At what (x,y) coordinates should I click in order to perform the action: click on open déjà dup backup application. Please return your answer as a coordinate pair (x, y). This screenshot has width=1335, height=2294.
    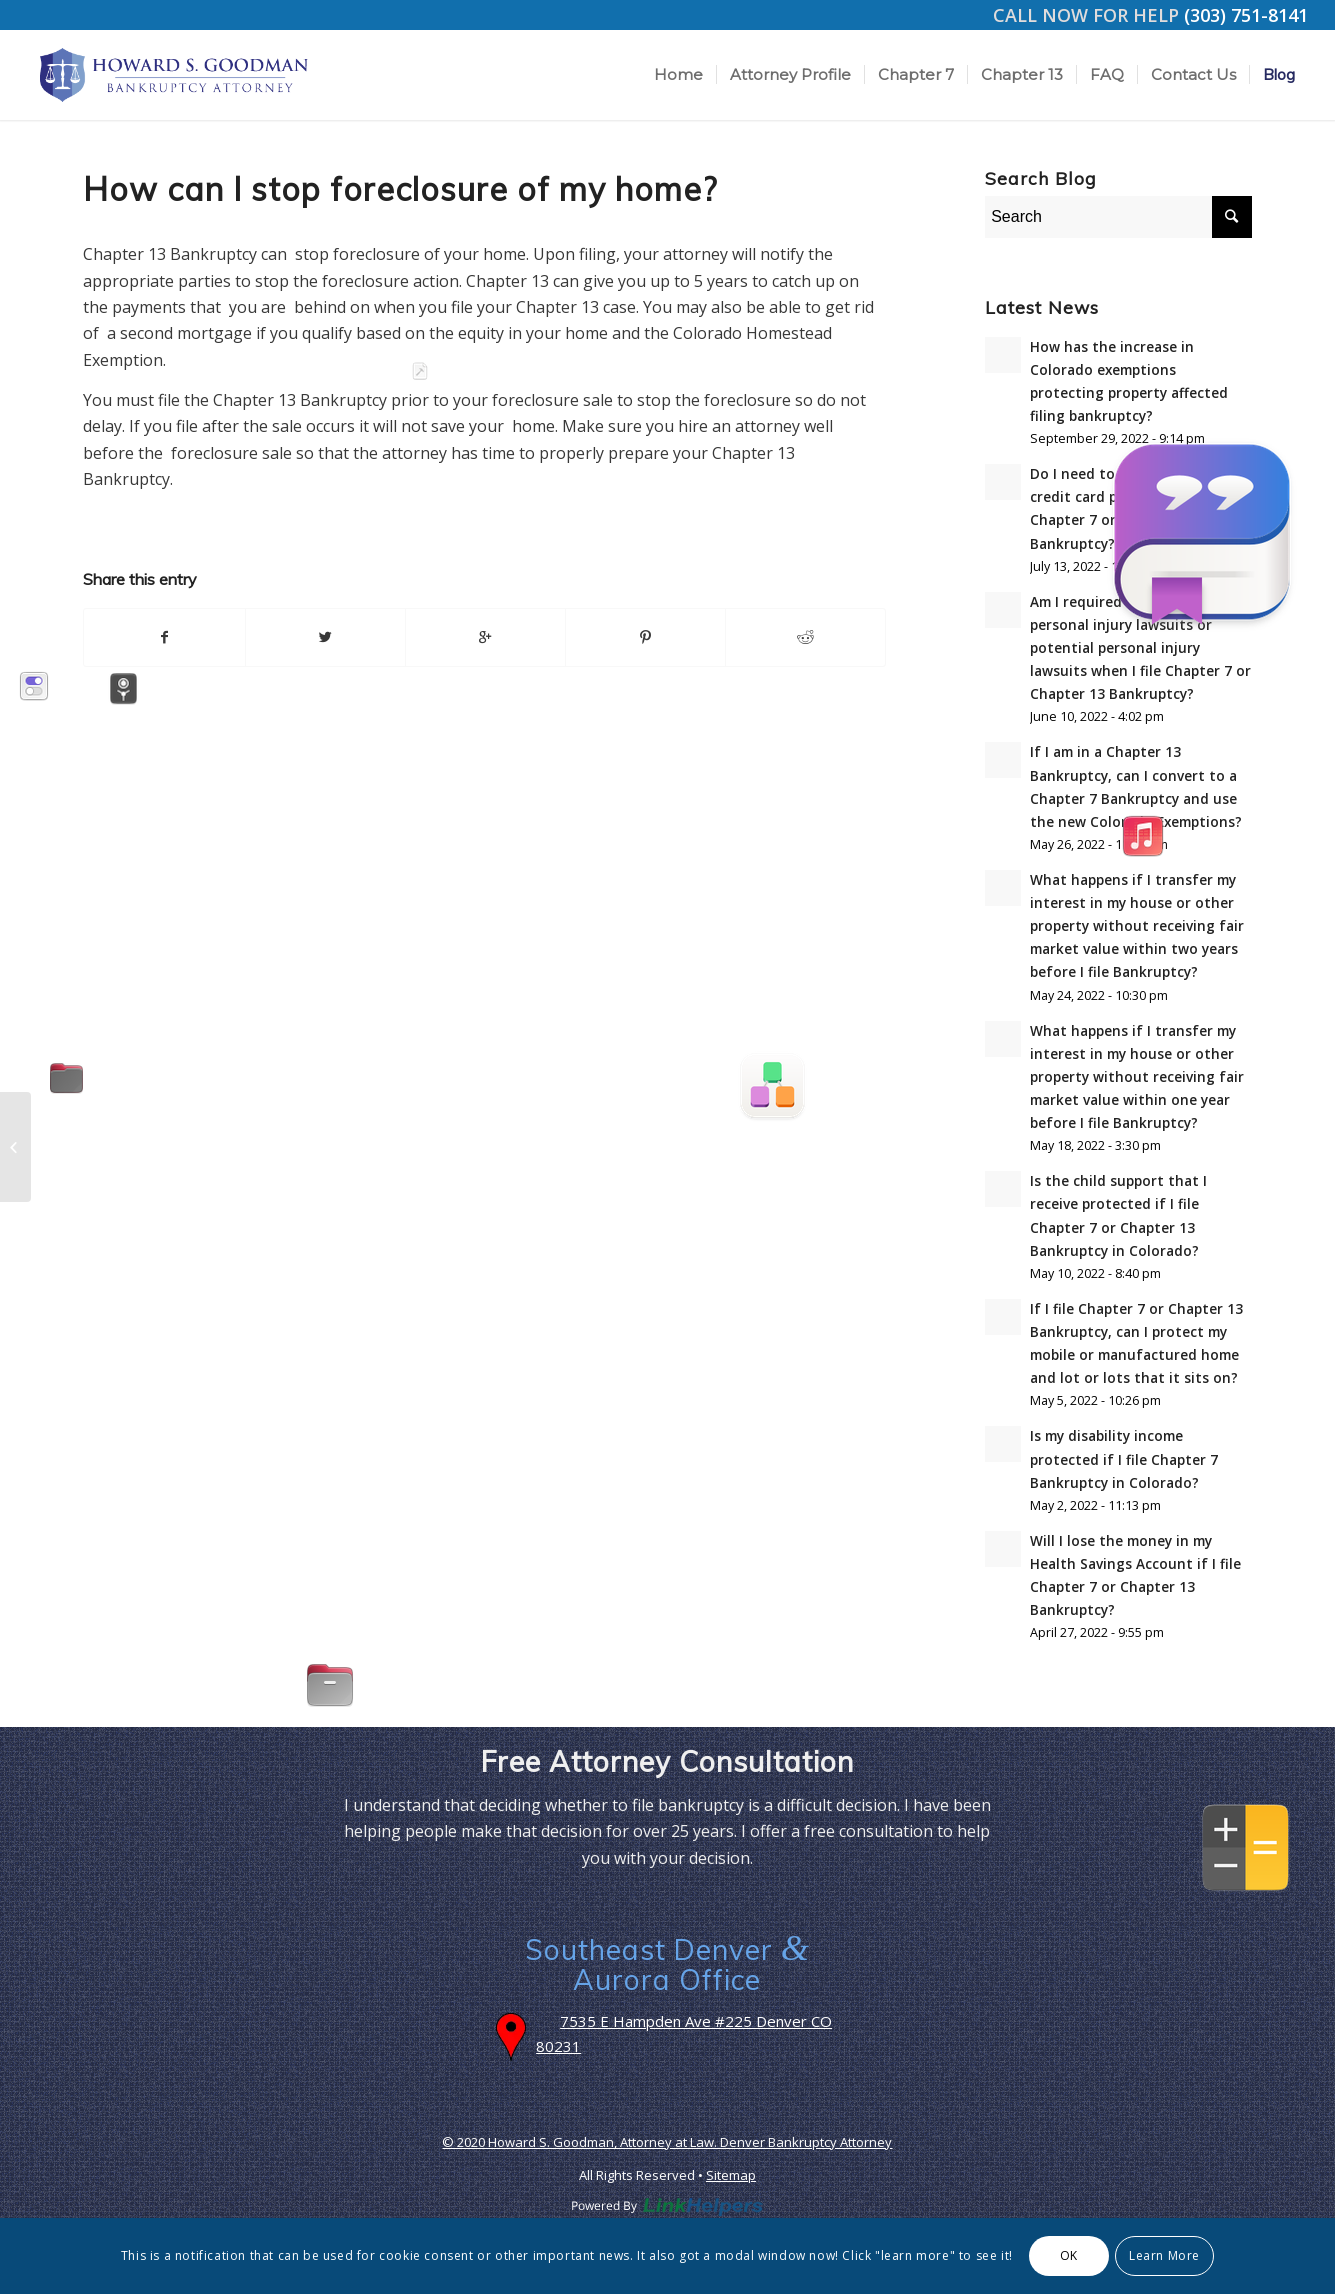
    Looking at the image, I should click on (123, 688).